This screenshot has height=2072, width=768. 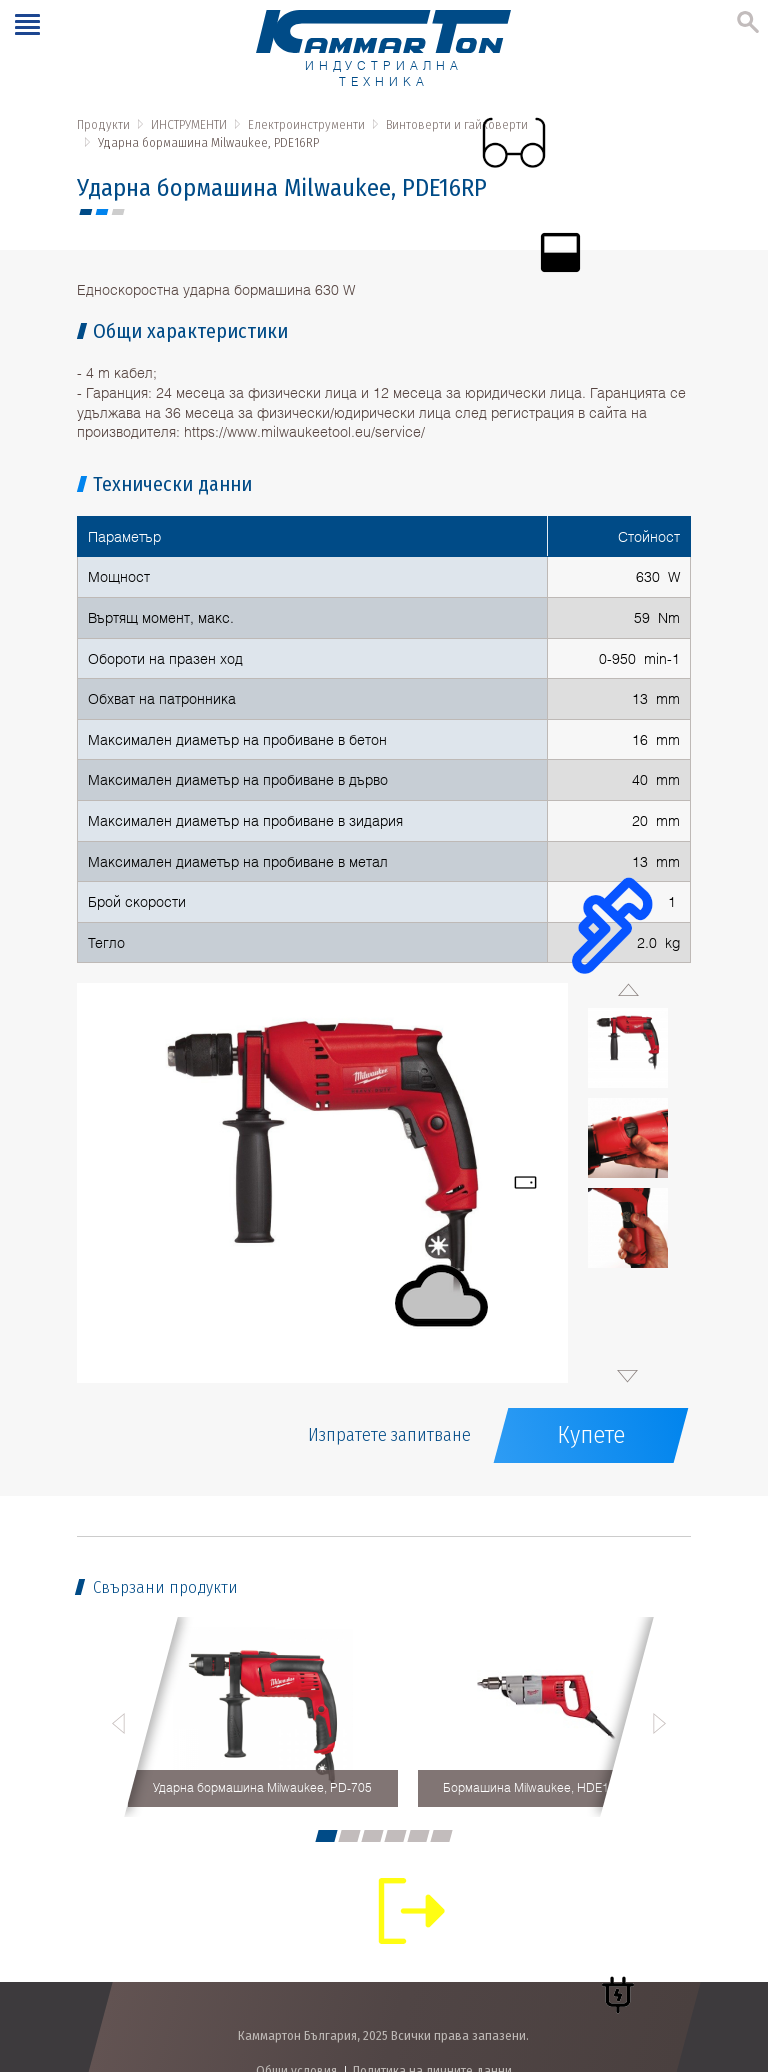 What do you see at coordinates (514, 144) in the screenshot?
I see `access reading mode or reader view` at bounding box center [514, 144].